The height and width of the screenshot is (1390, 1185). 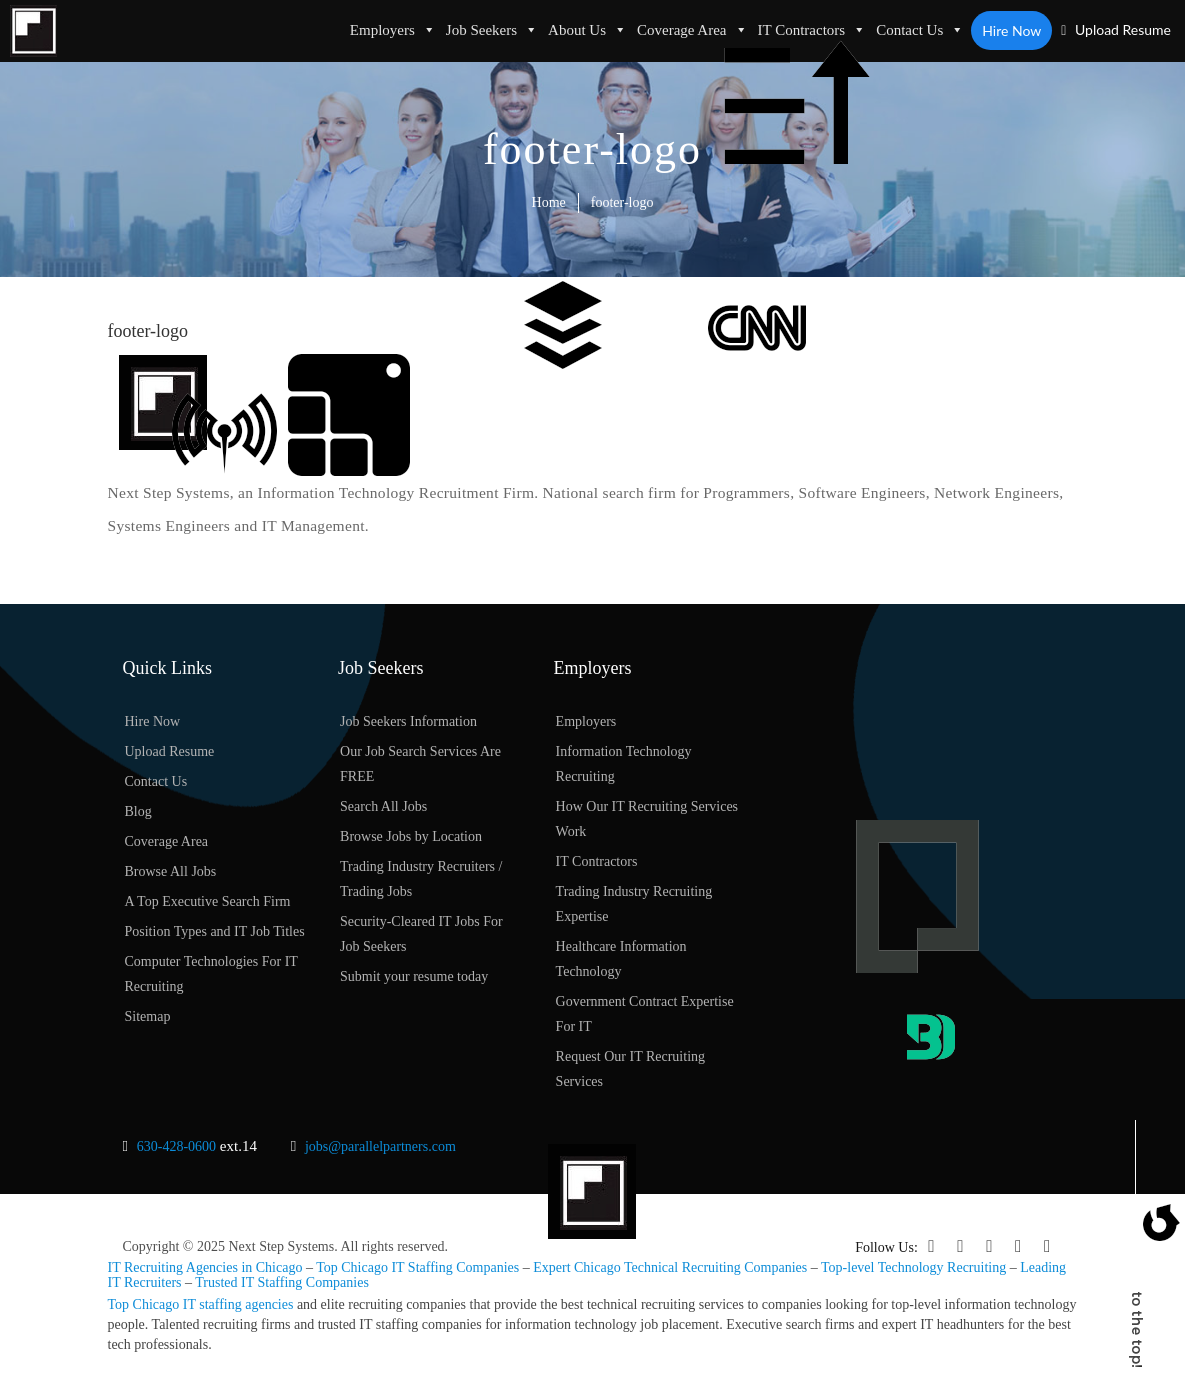 What do you see at coordinates (757, 328) in the screenshot?
I see `open the CNN news app` at bounding box center [757, 328].